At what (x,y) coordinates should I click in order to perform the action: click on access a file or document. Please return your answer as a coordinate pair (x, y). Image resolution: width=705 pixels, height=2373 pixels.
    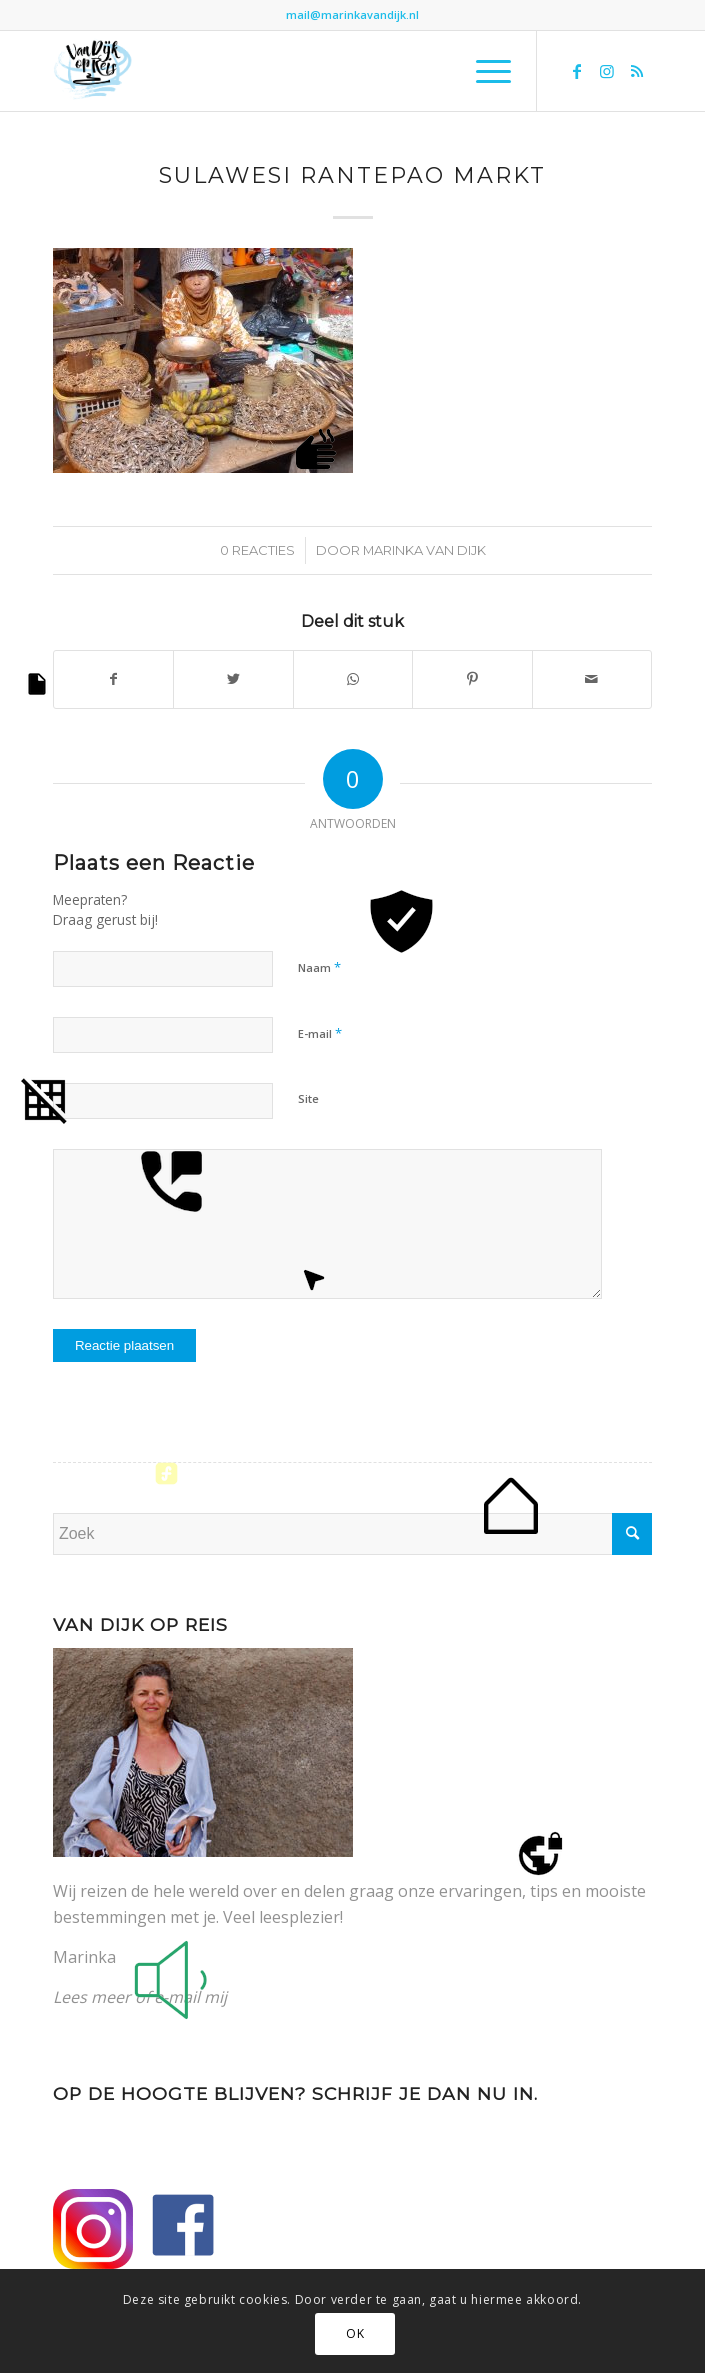
    Looking at the image, I should click on (37, 684).